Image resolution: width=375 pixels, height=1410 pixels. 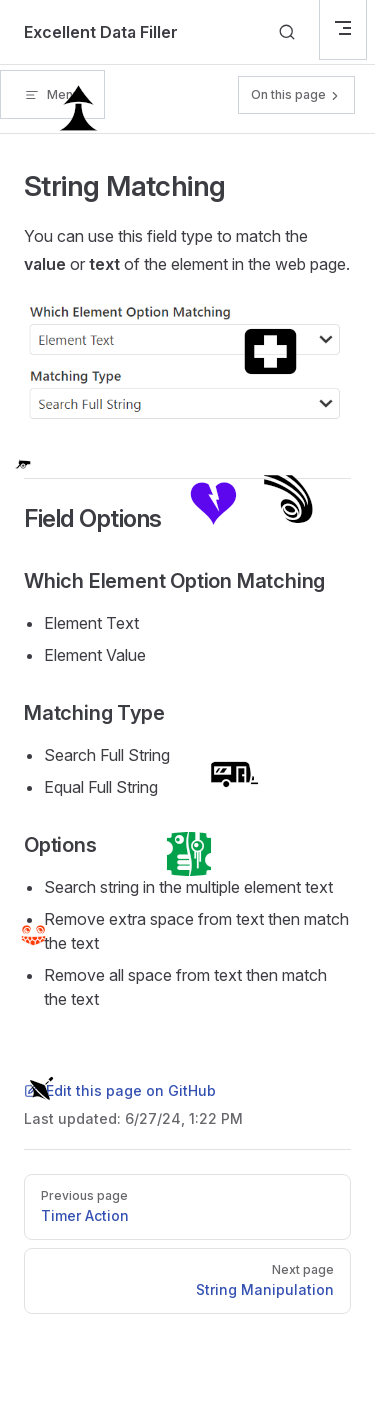 What do you see at coordinates (78, 107) in the screenshot?
I see `view growth metrics or progress` at bounding box center [78, 107].